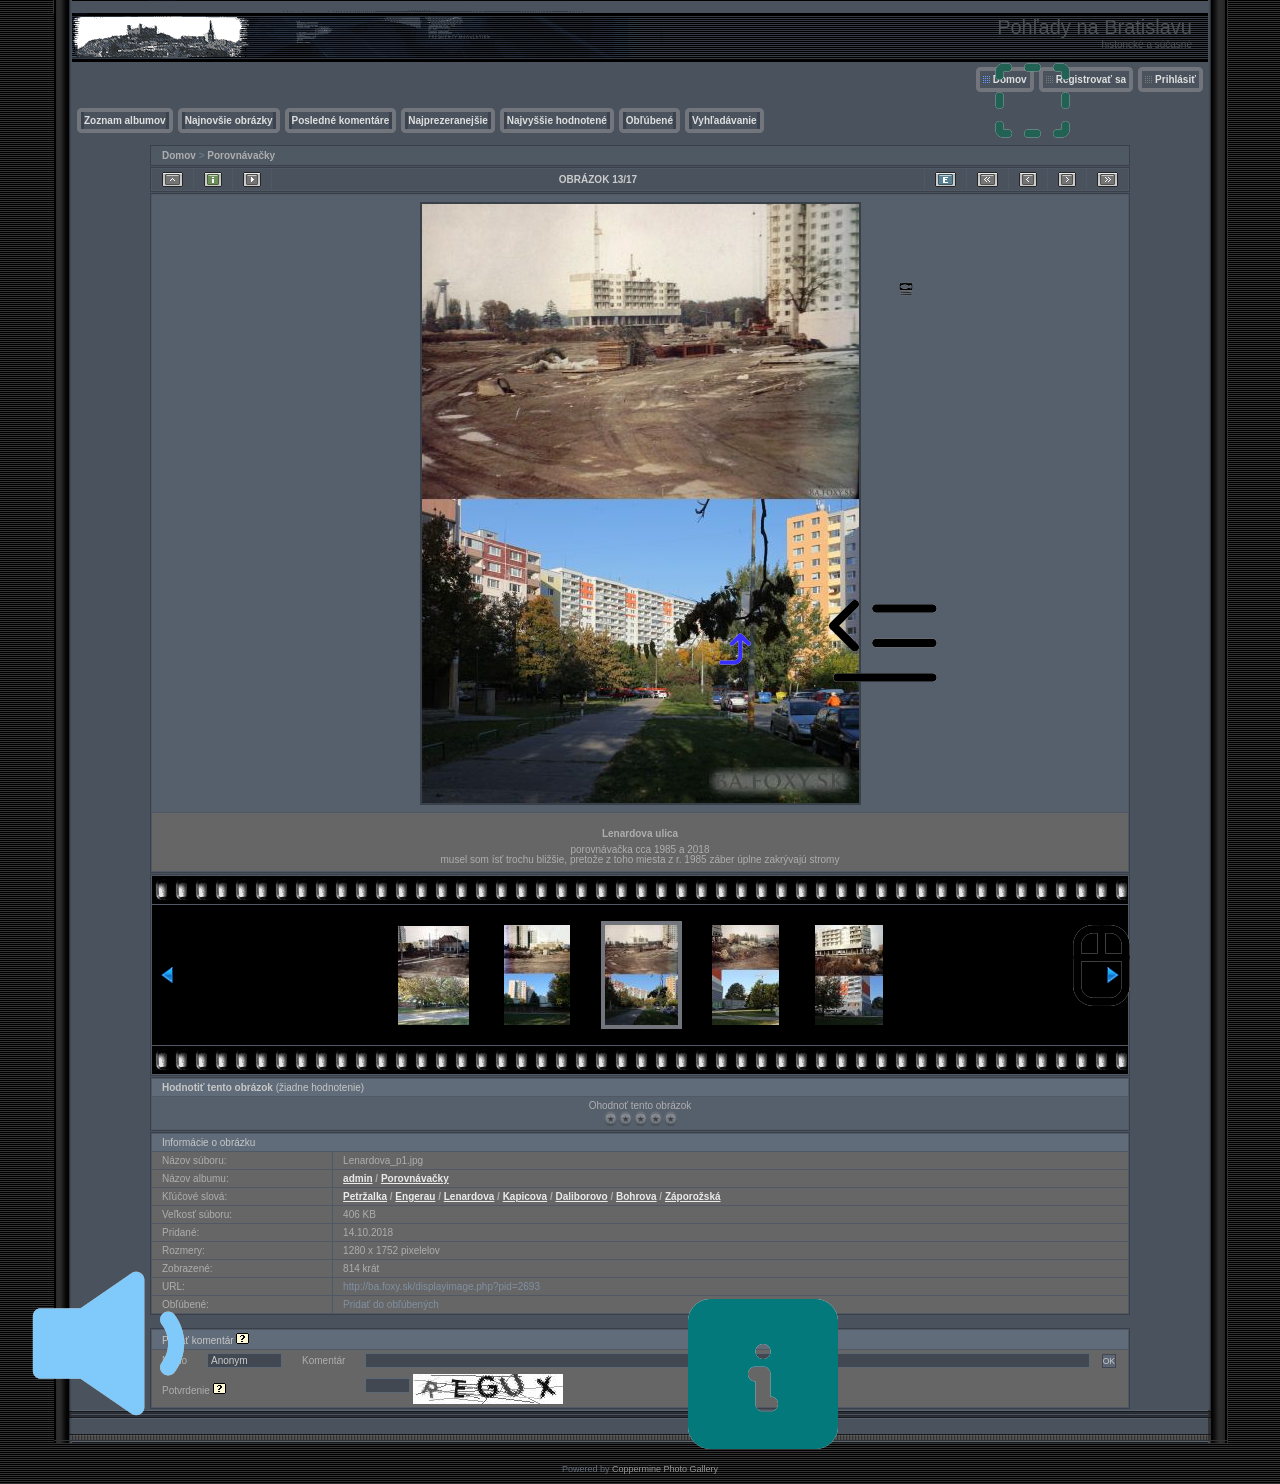 The image size is (1280, 1484). I want to click on create a selection area or marquee tool, so click(1032, 100).